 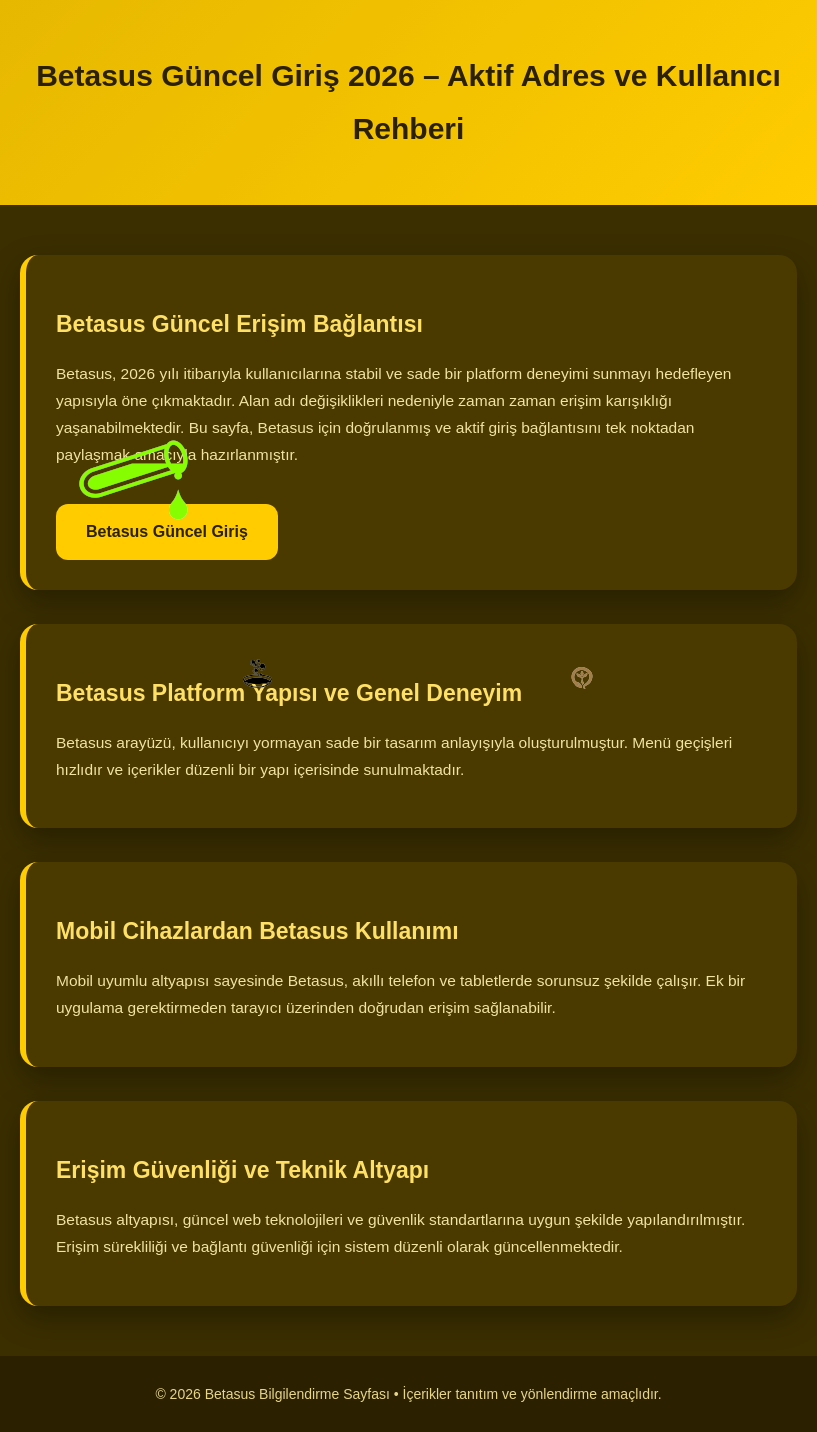 What do you see at coordinates (257, 673) in the screenshot?
I see `brewing or crafting a potion` at bounding box center [257, 673].